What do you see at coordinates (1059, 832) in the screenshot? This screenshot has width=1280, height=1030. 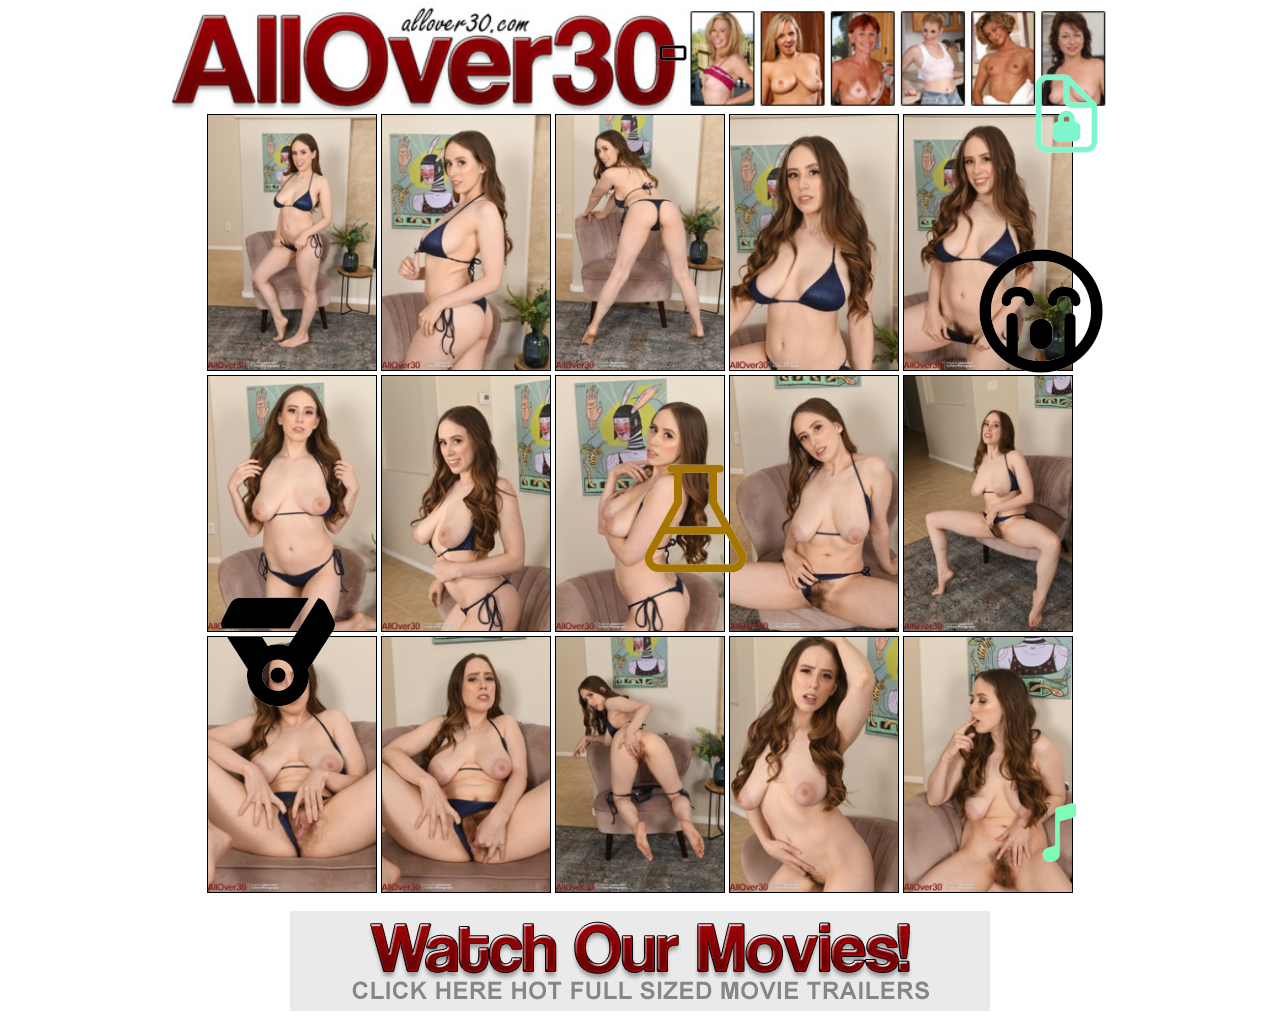 I see `access music library or player` at bounding box center [1059, 832].